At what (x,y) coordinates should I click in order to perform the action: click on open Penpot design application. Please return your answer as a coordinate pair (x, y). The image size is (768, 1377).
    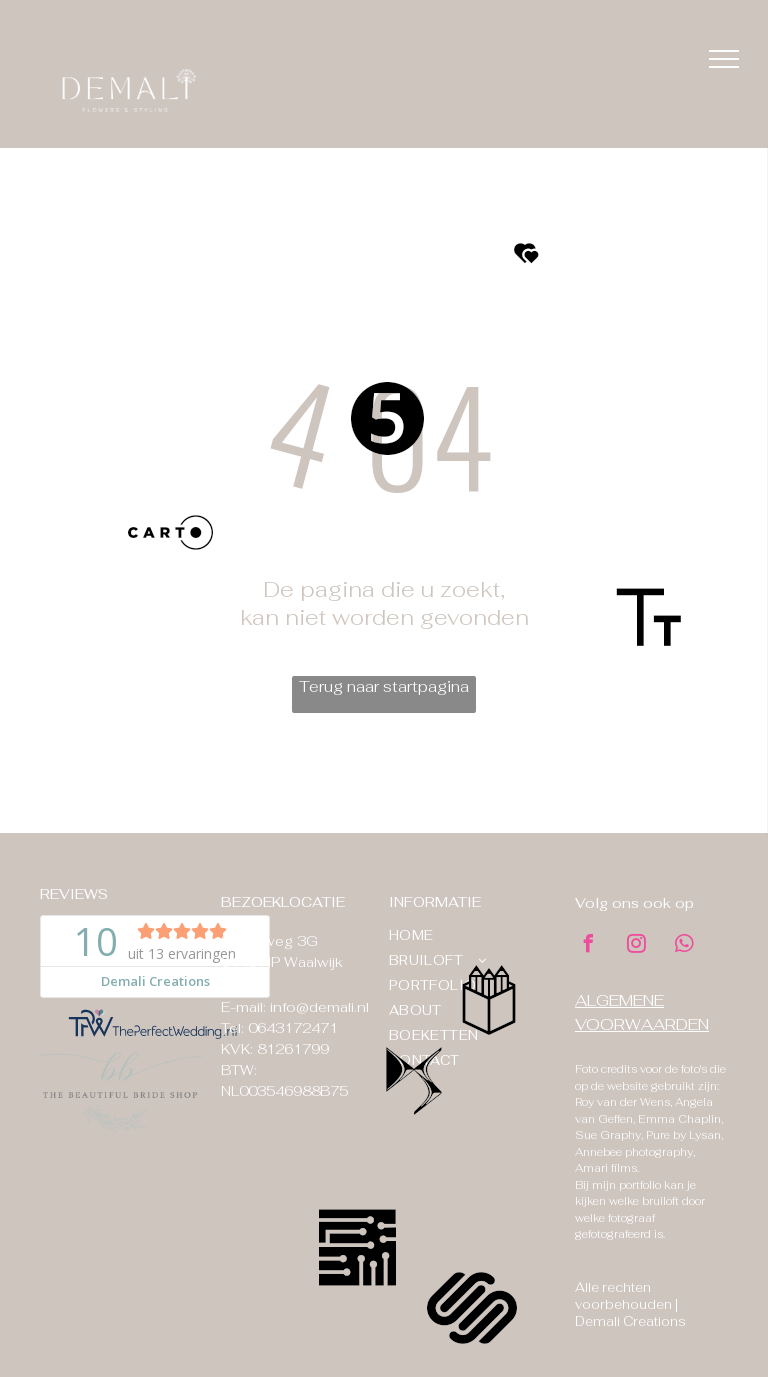
    Looking at the image, I should click on (489, 1000).